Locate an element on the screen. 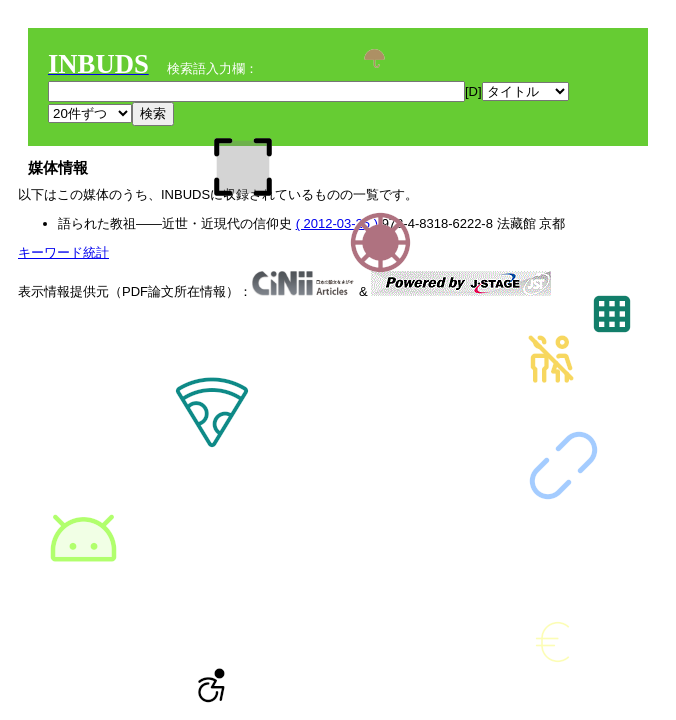  android operating system indicator is located at coordinates (83, 540).